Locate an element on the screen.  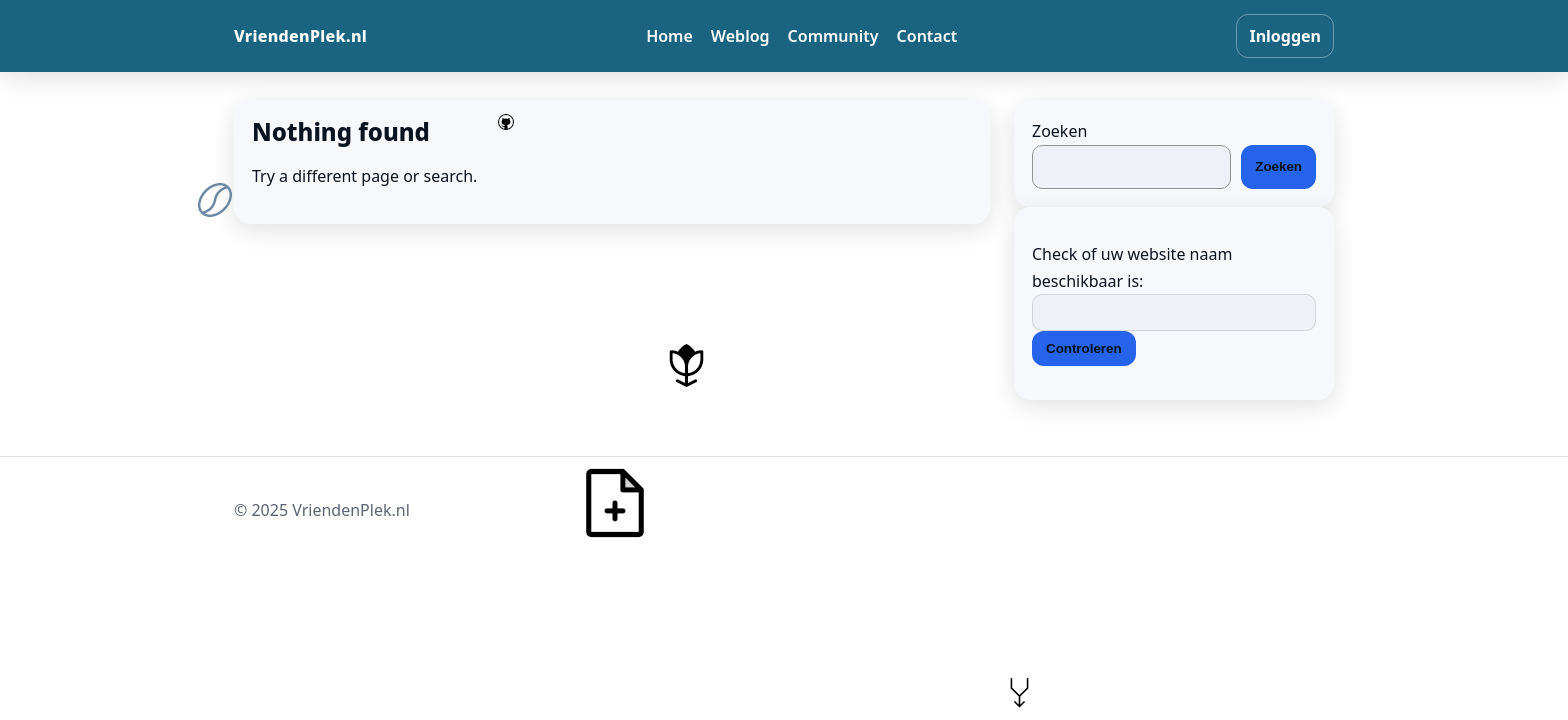
open GitHub repository is located at coordinates (506, 122).